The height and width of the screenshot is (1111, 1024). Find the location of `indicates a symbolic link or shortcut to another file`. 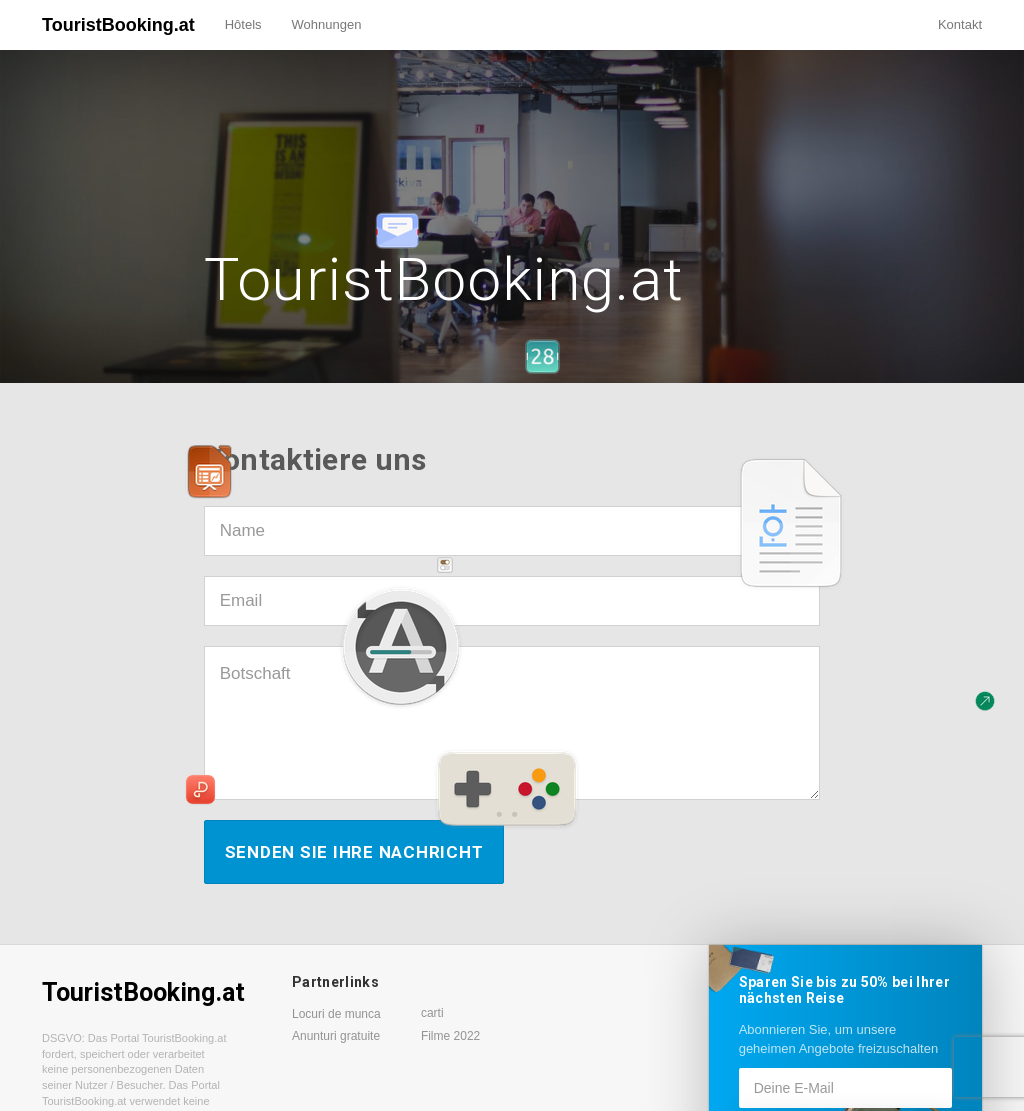

indicates a symbolic link or shortcut to another file is located at coordinates (985, 701).